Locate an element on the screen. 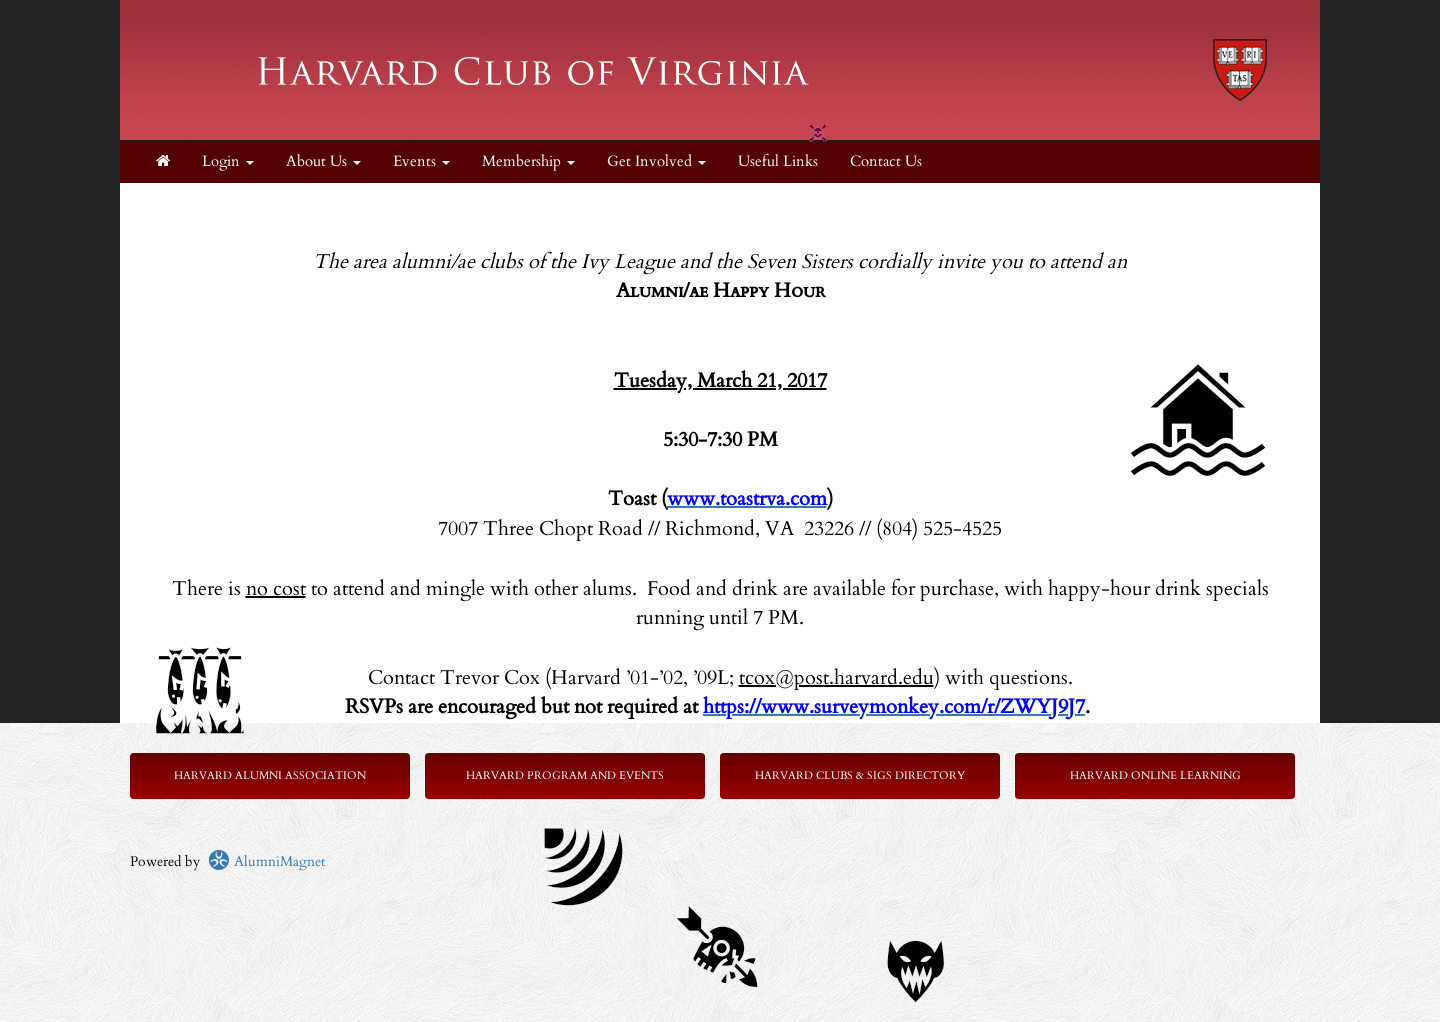 This screenshot has width=1440, height=1022. subscribe to RSS feed is located at coordinates (583, 867).